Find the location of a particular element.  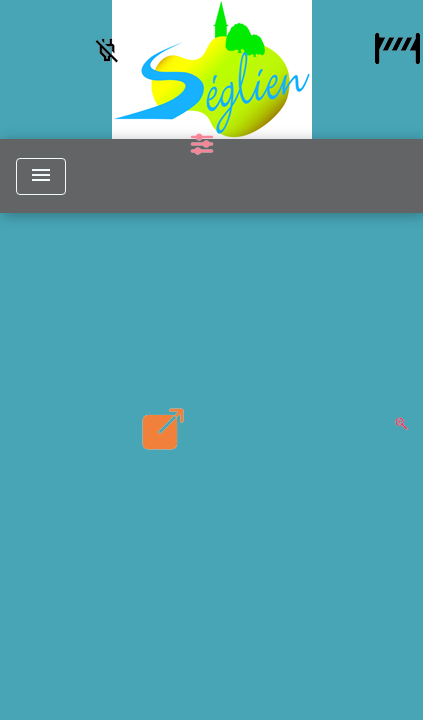

indicates a road closure or blocked route is located at coordinates (397, 48).